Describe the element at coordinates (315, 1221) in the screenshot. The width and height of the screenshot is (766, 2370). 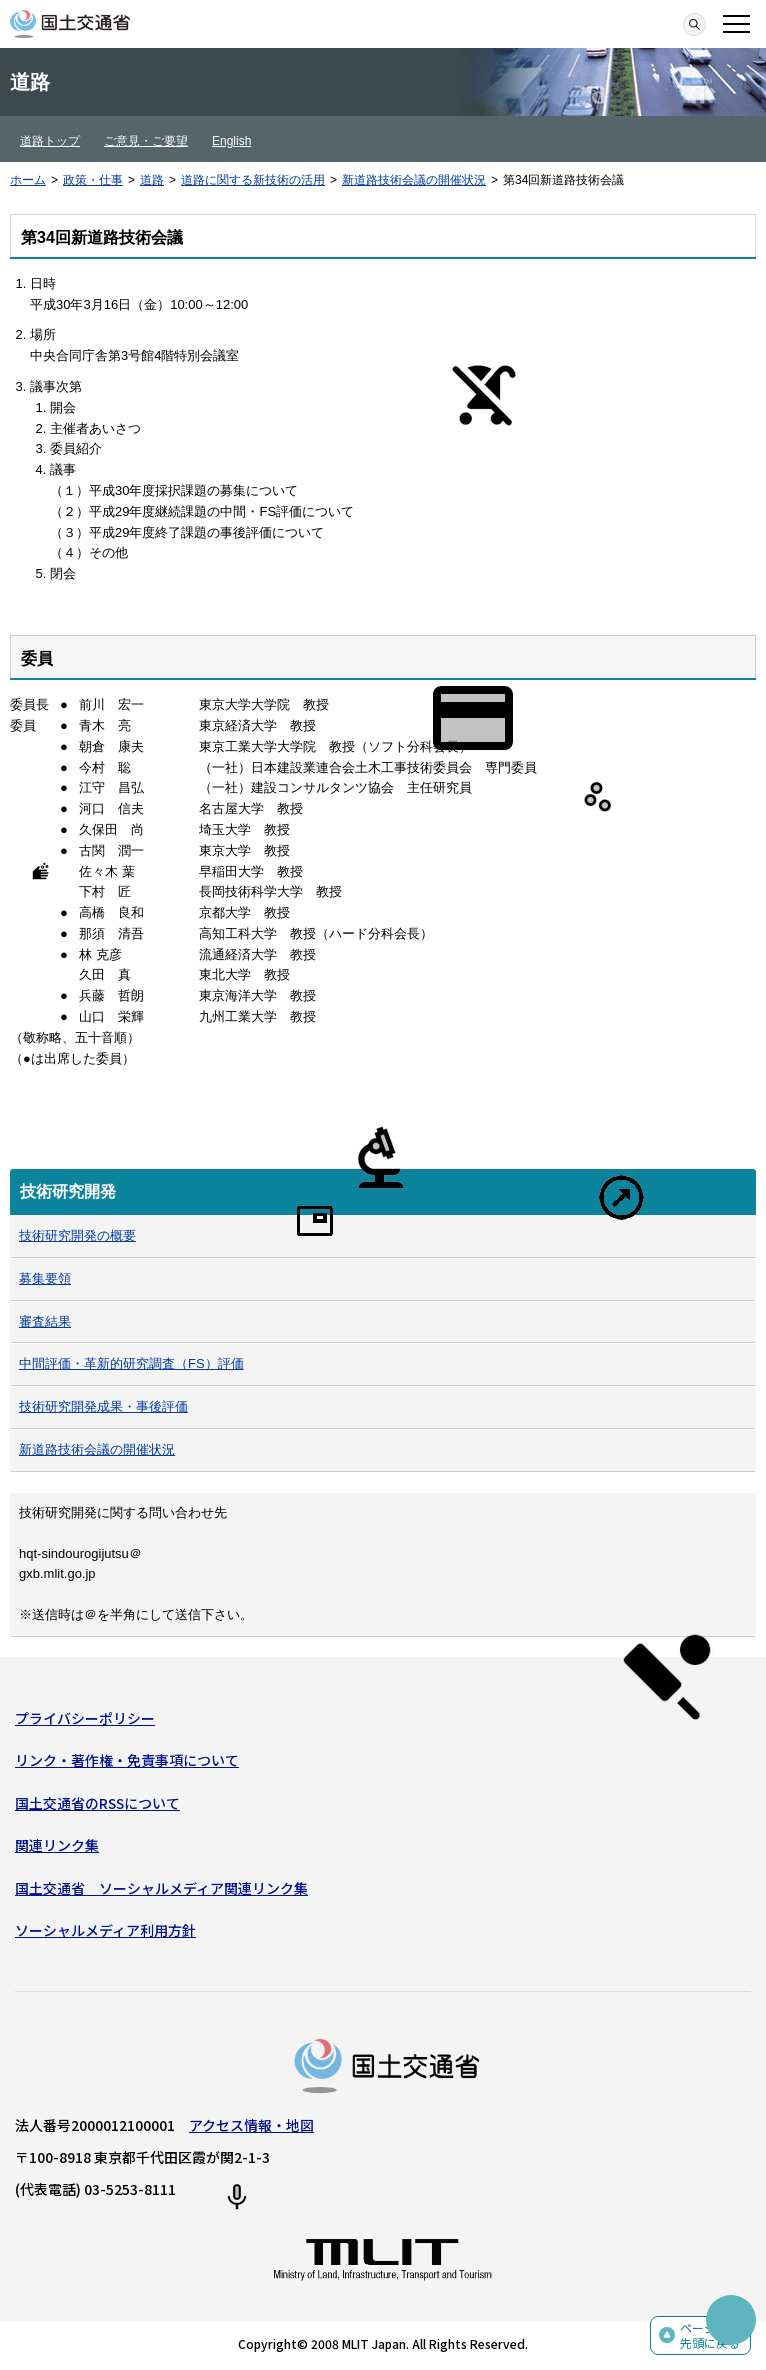
I see `enable picture-in-picture mode` at that location.